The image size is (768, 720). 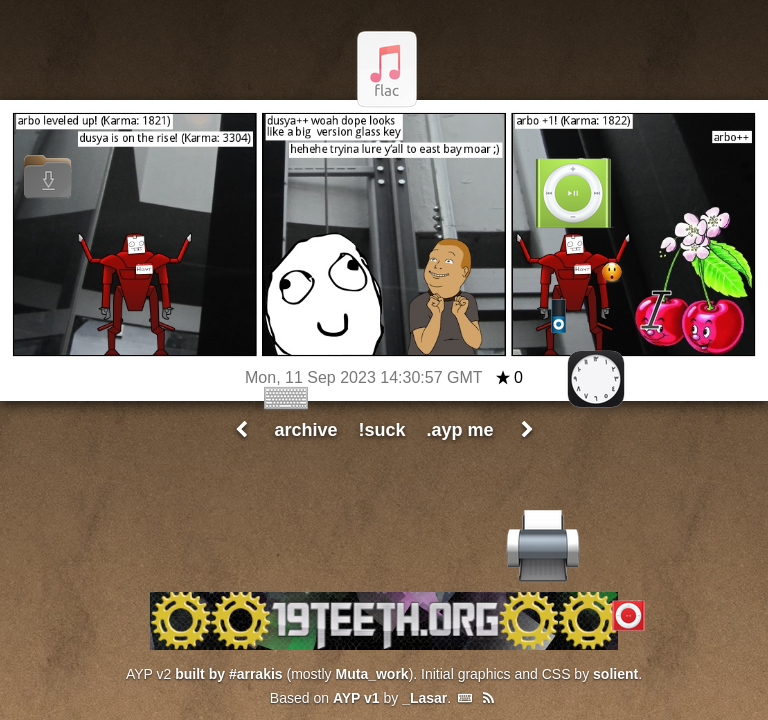 I want to click on a flac audio file, so click(x=387, y=69).